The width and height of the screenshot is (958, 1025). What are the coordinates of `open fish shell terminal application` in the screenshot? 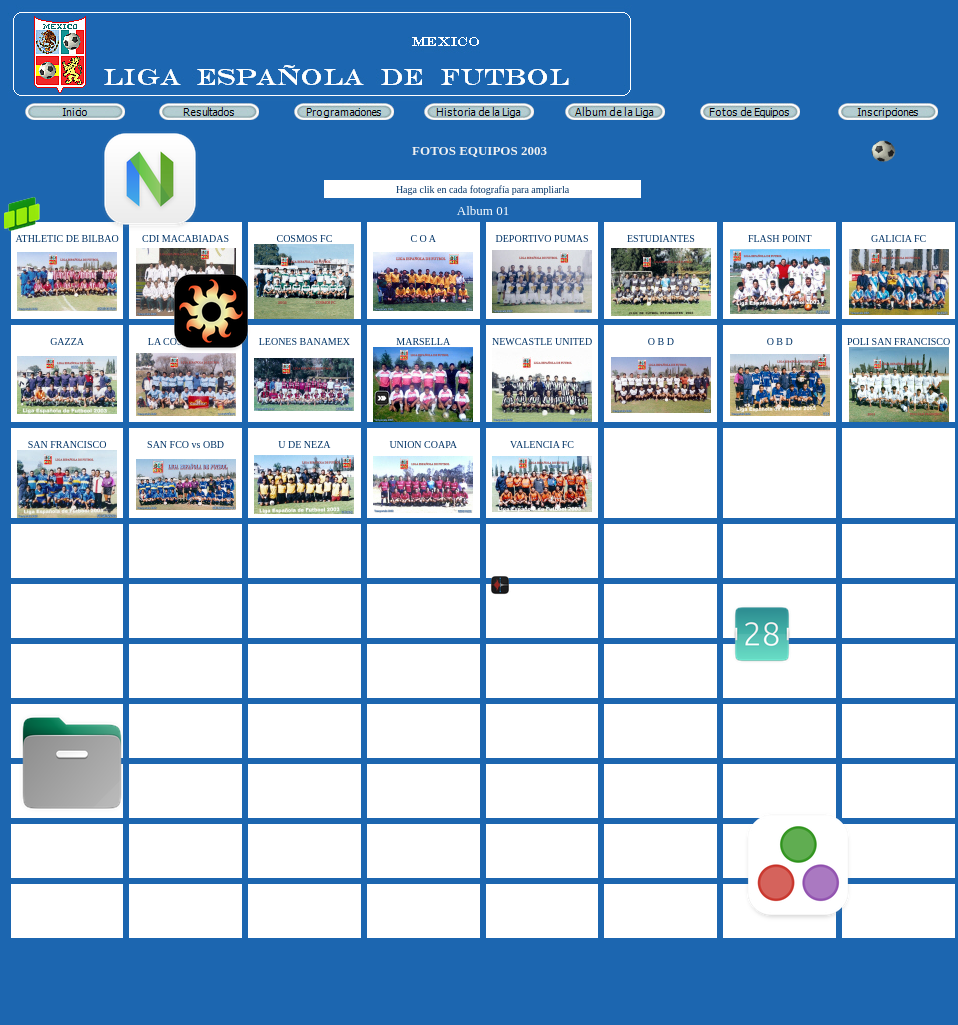 It's located at (382, 398).